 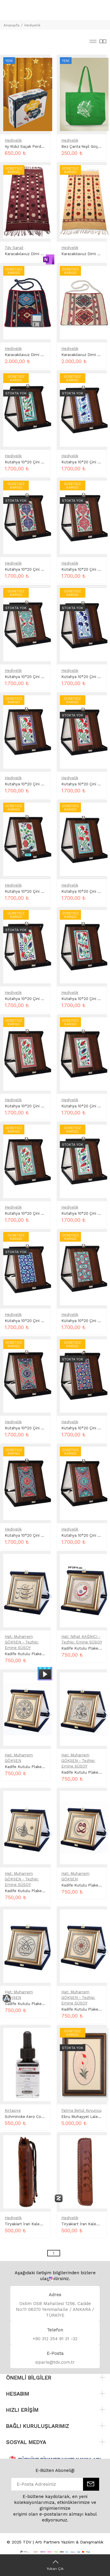 What do you see at coordinates (45, 1674) in the screenshot?
I see `open tv2 streaming app` at bounding box center [45, 1674].